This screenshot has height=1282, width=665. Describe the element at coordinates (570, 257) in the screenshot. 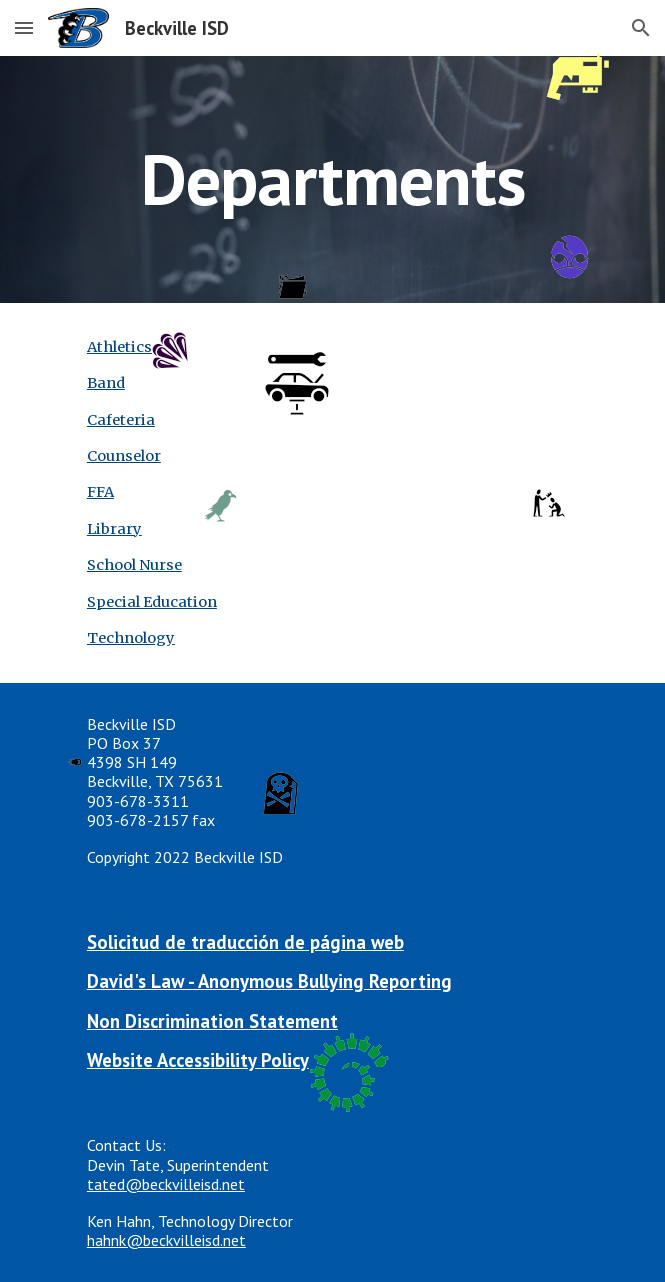

I see `select a broken or damaged mask item` at that location.